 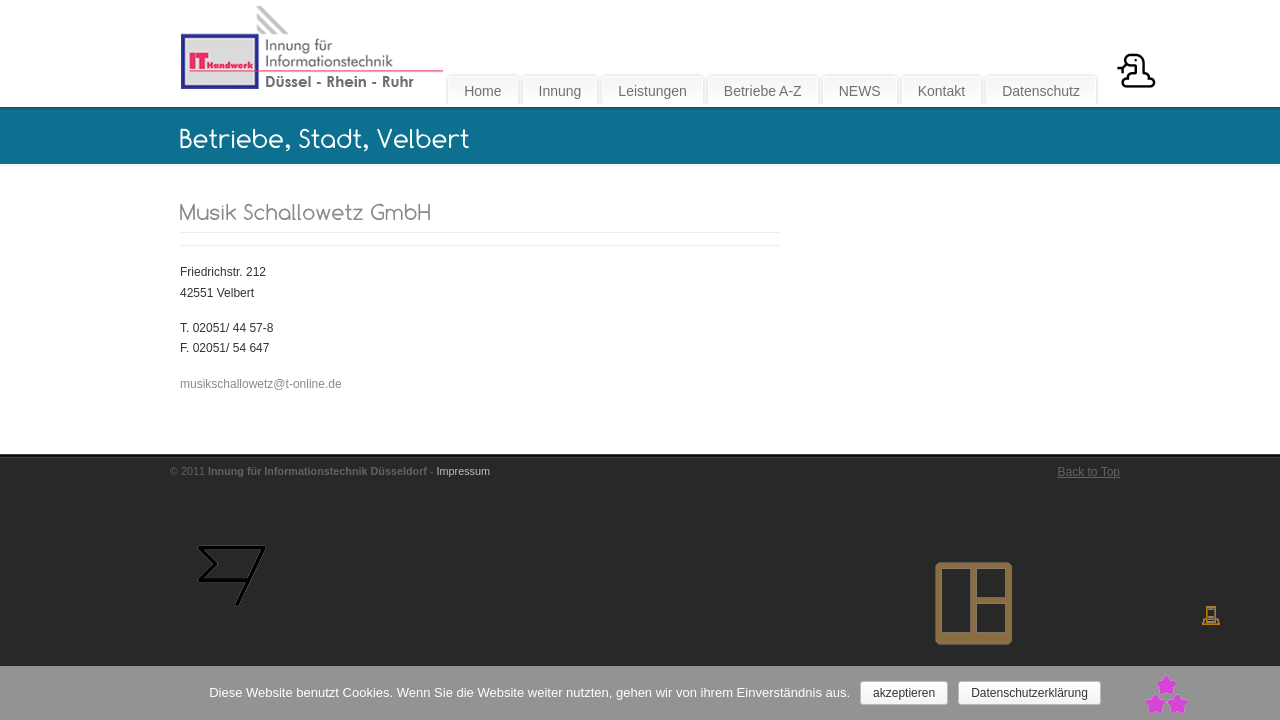 I want to click on python file or python language indicator, so click(x=1137, y=72).